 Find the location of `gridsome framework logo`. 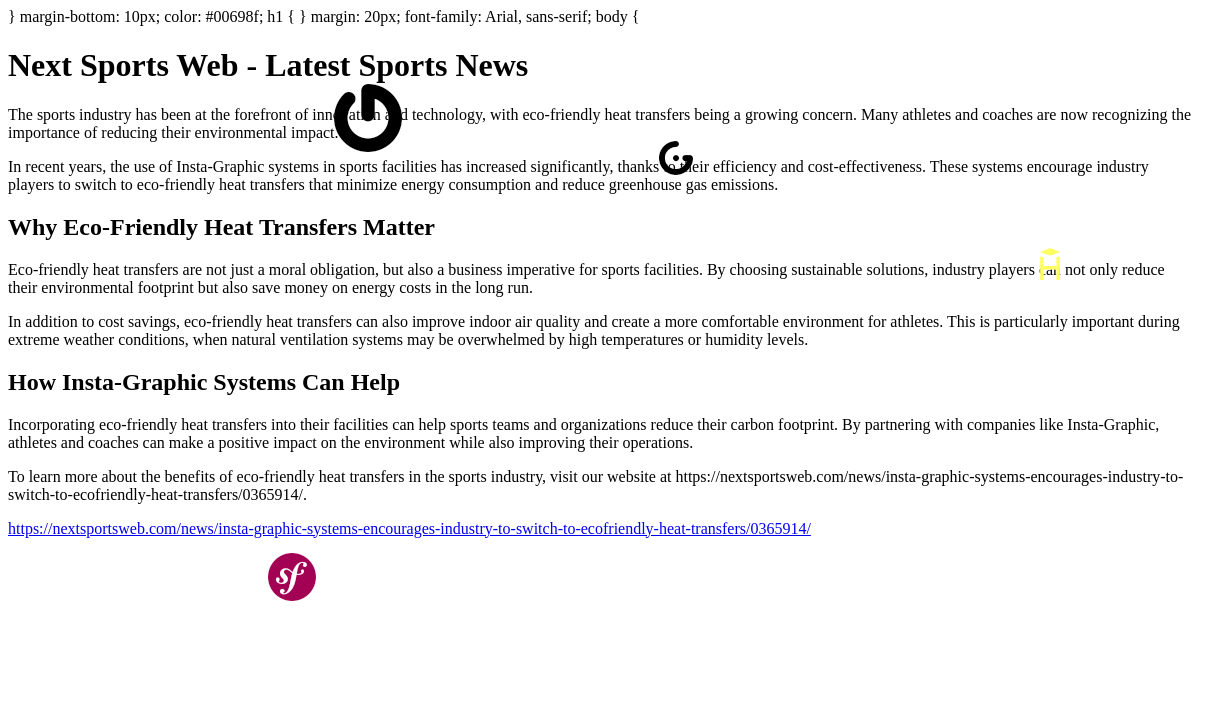

gridsome framework logo is located at coordinates (676, 158).